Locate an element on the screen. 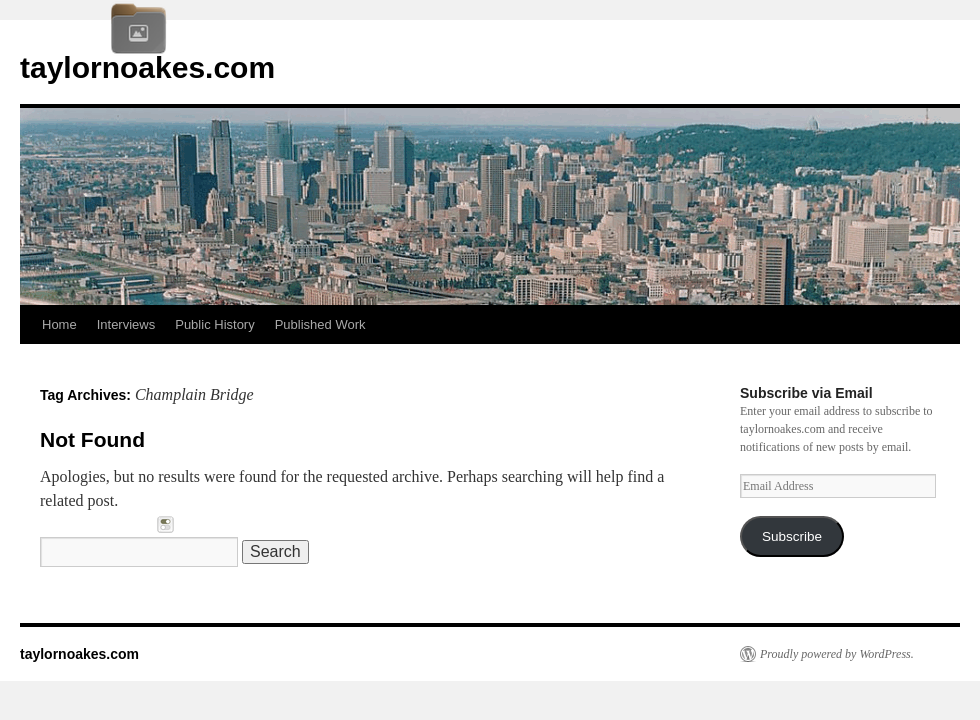 The height and width of the screenshot is (720, 980). open your pictures folder is located at coordinates (138, 28).